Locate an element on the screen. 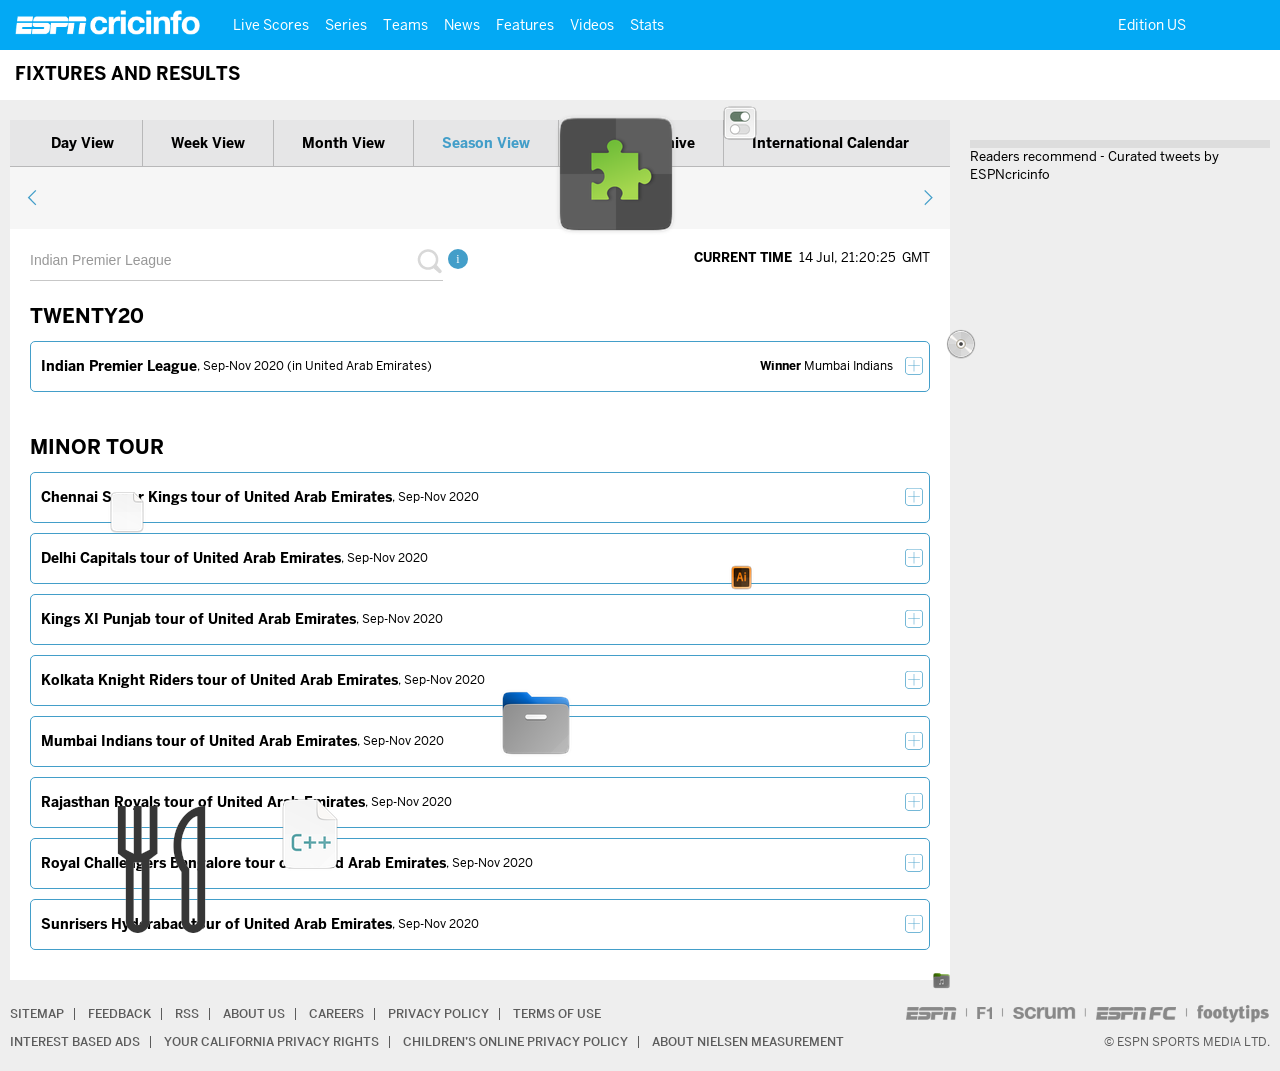  open an Adobe Illustrator file is located at coordinates (741, 577).